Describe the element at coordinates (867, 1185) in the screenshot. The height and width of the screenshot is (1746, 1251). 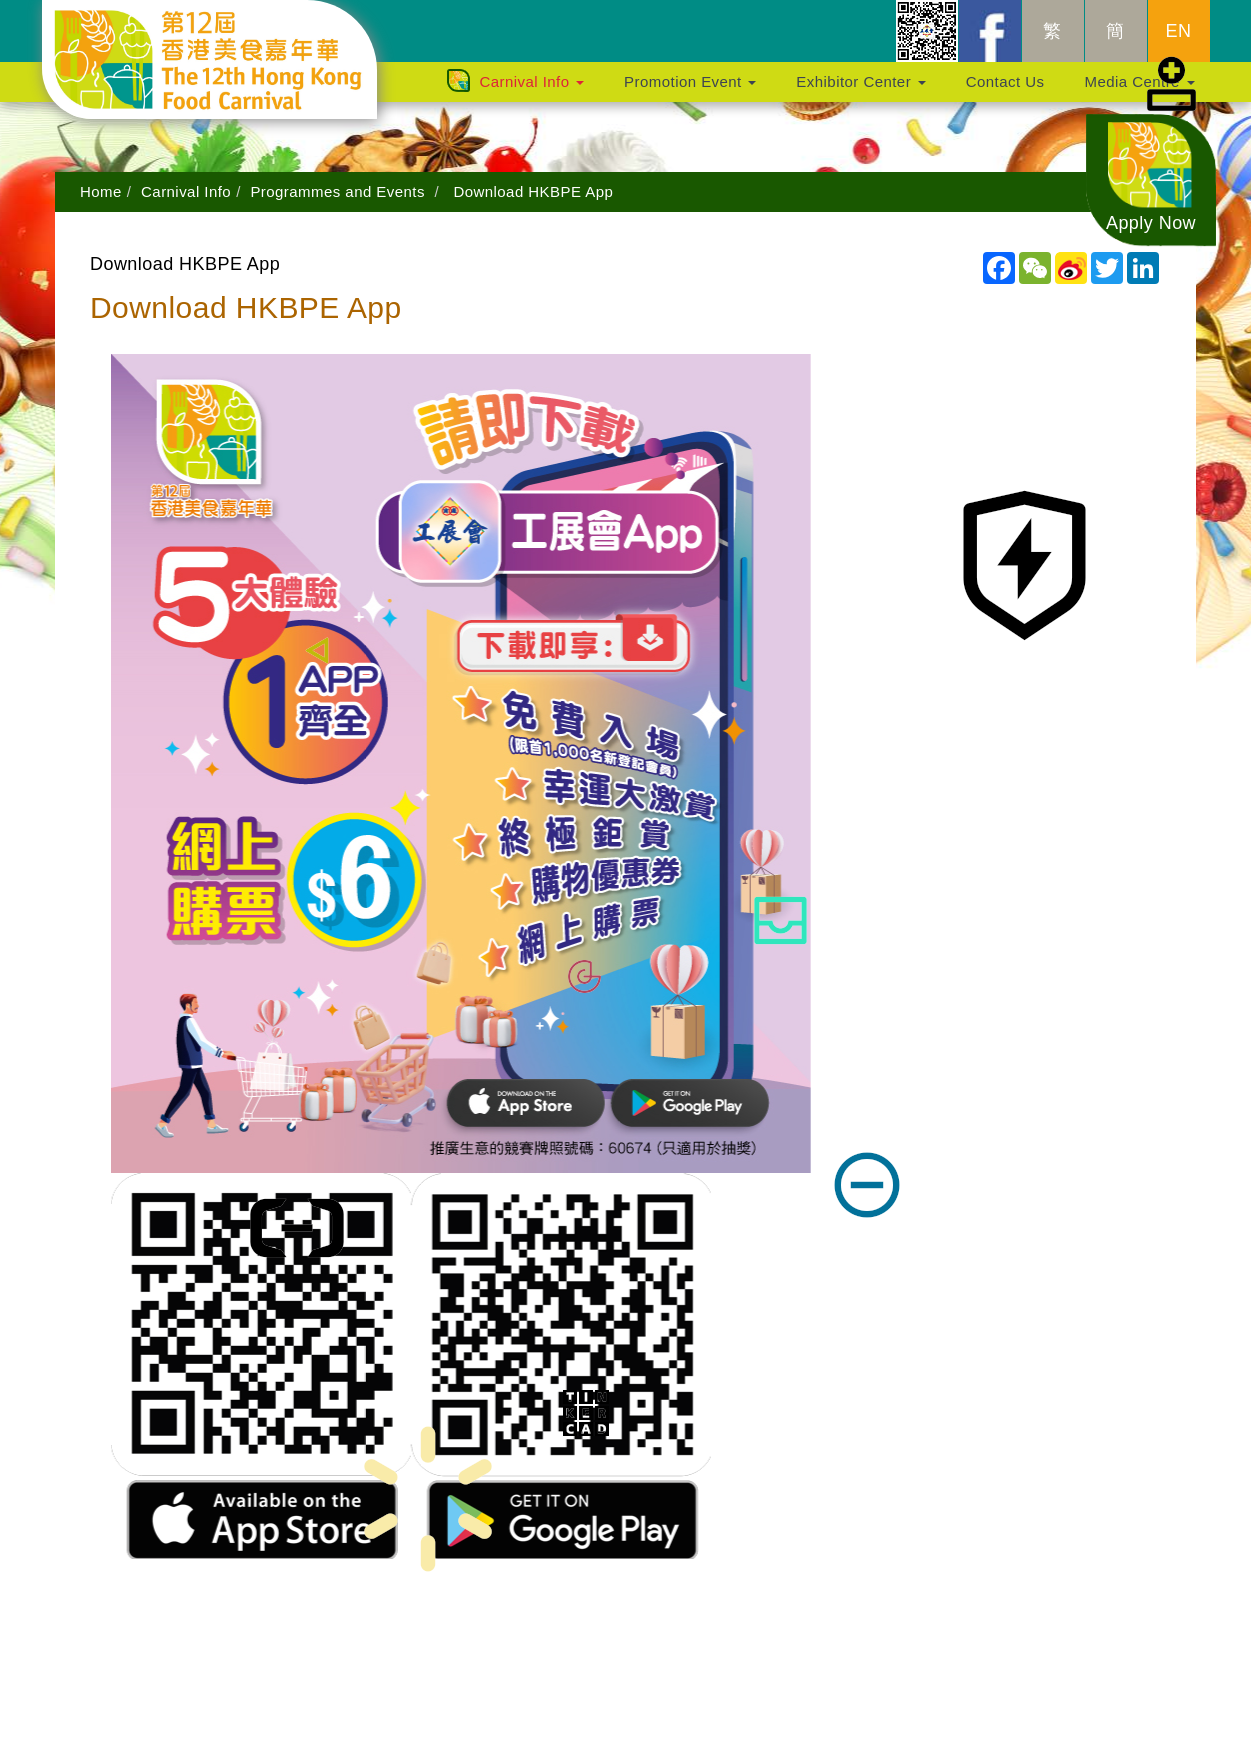
I see `remove item from list or selection` at that location.